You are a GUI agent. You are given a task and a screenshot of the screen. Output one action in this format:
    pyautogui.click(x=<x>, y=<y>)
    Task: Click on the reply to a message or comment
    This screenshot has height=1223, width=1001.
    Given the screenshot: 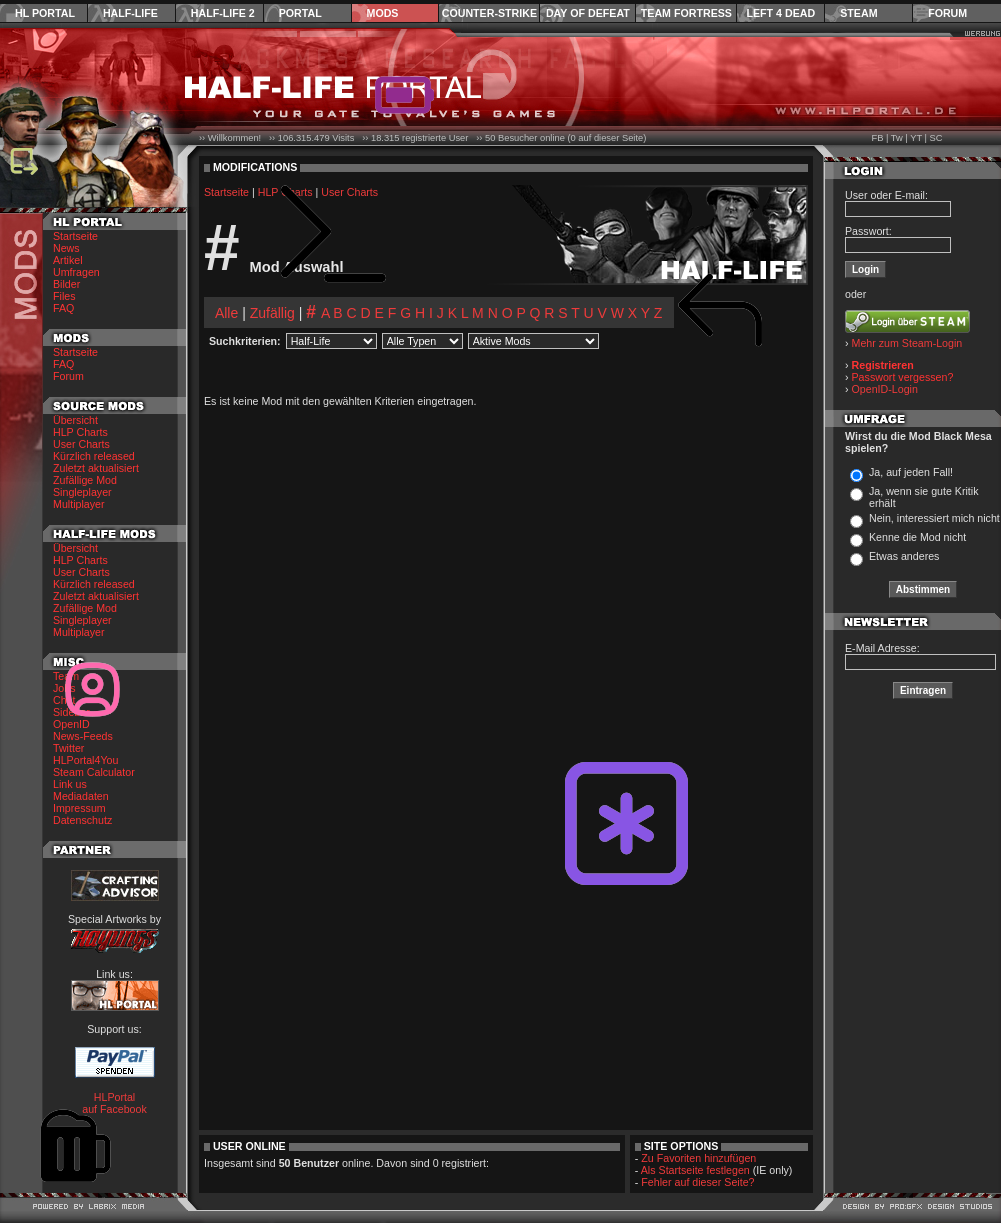 What is the action you would take?
    pyautogui.click(x=718, y=310)
    